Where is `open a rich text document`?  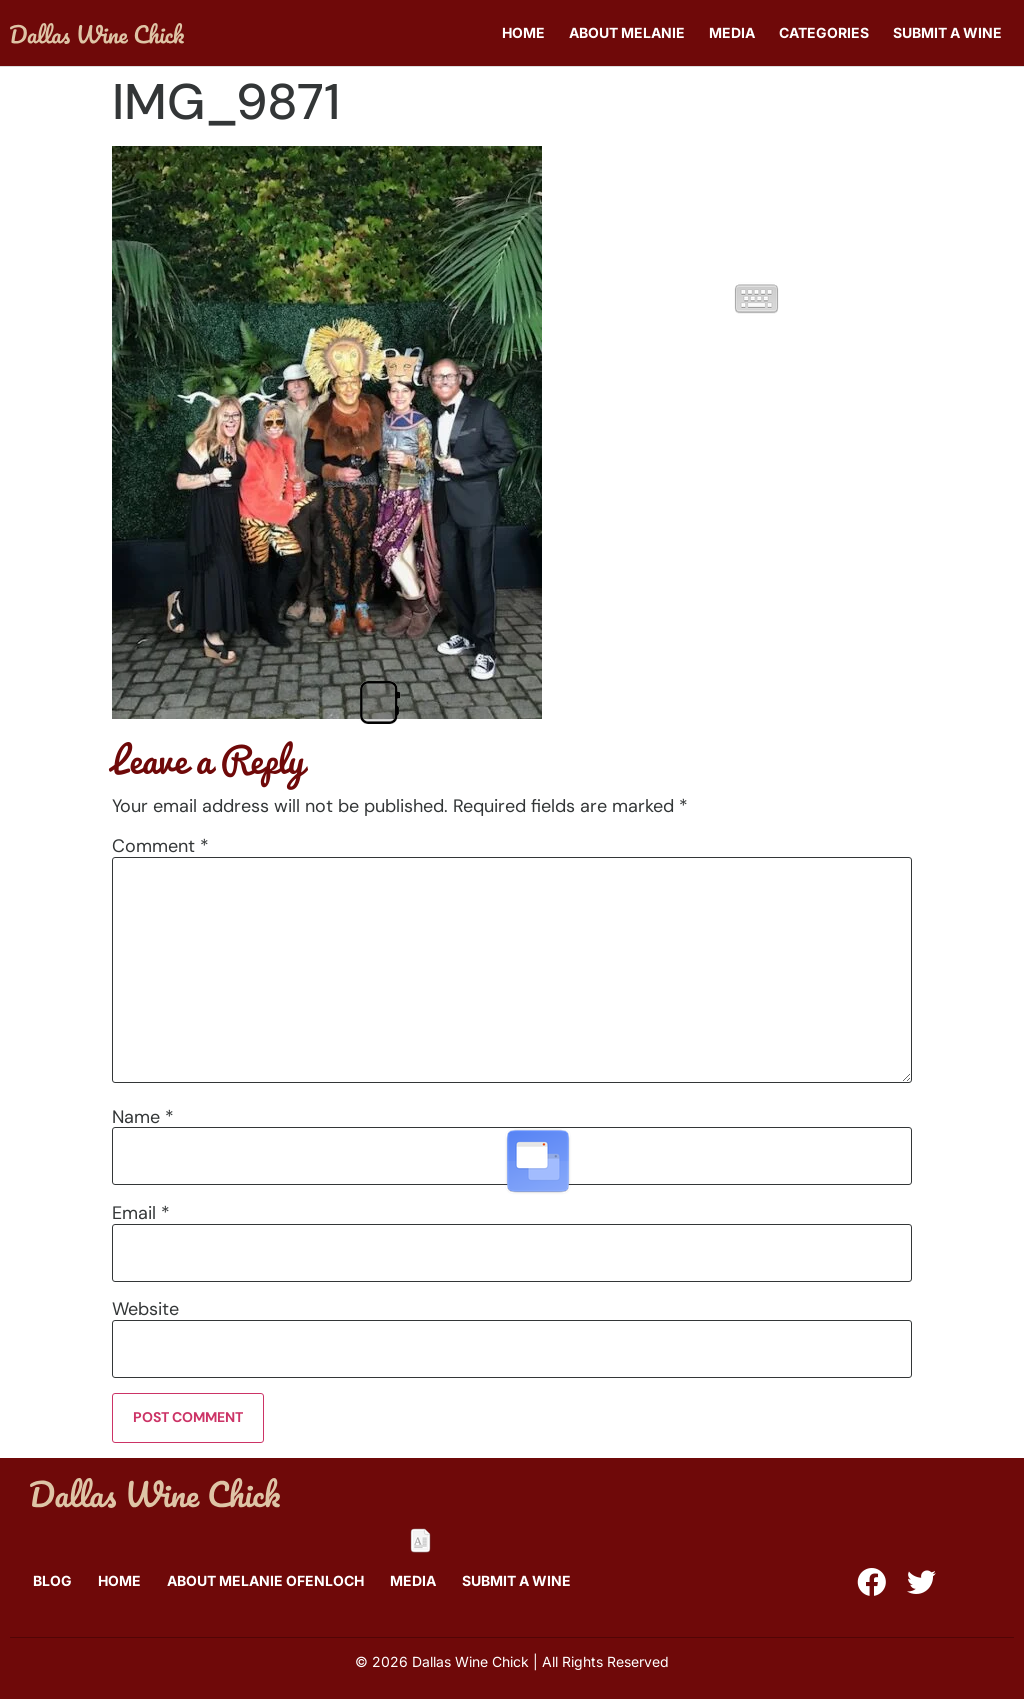 open a rich text document is located at coordinates (420, 1540).